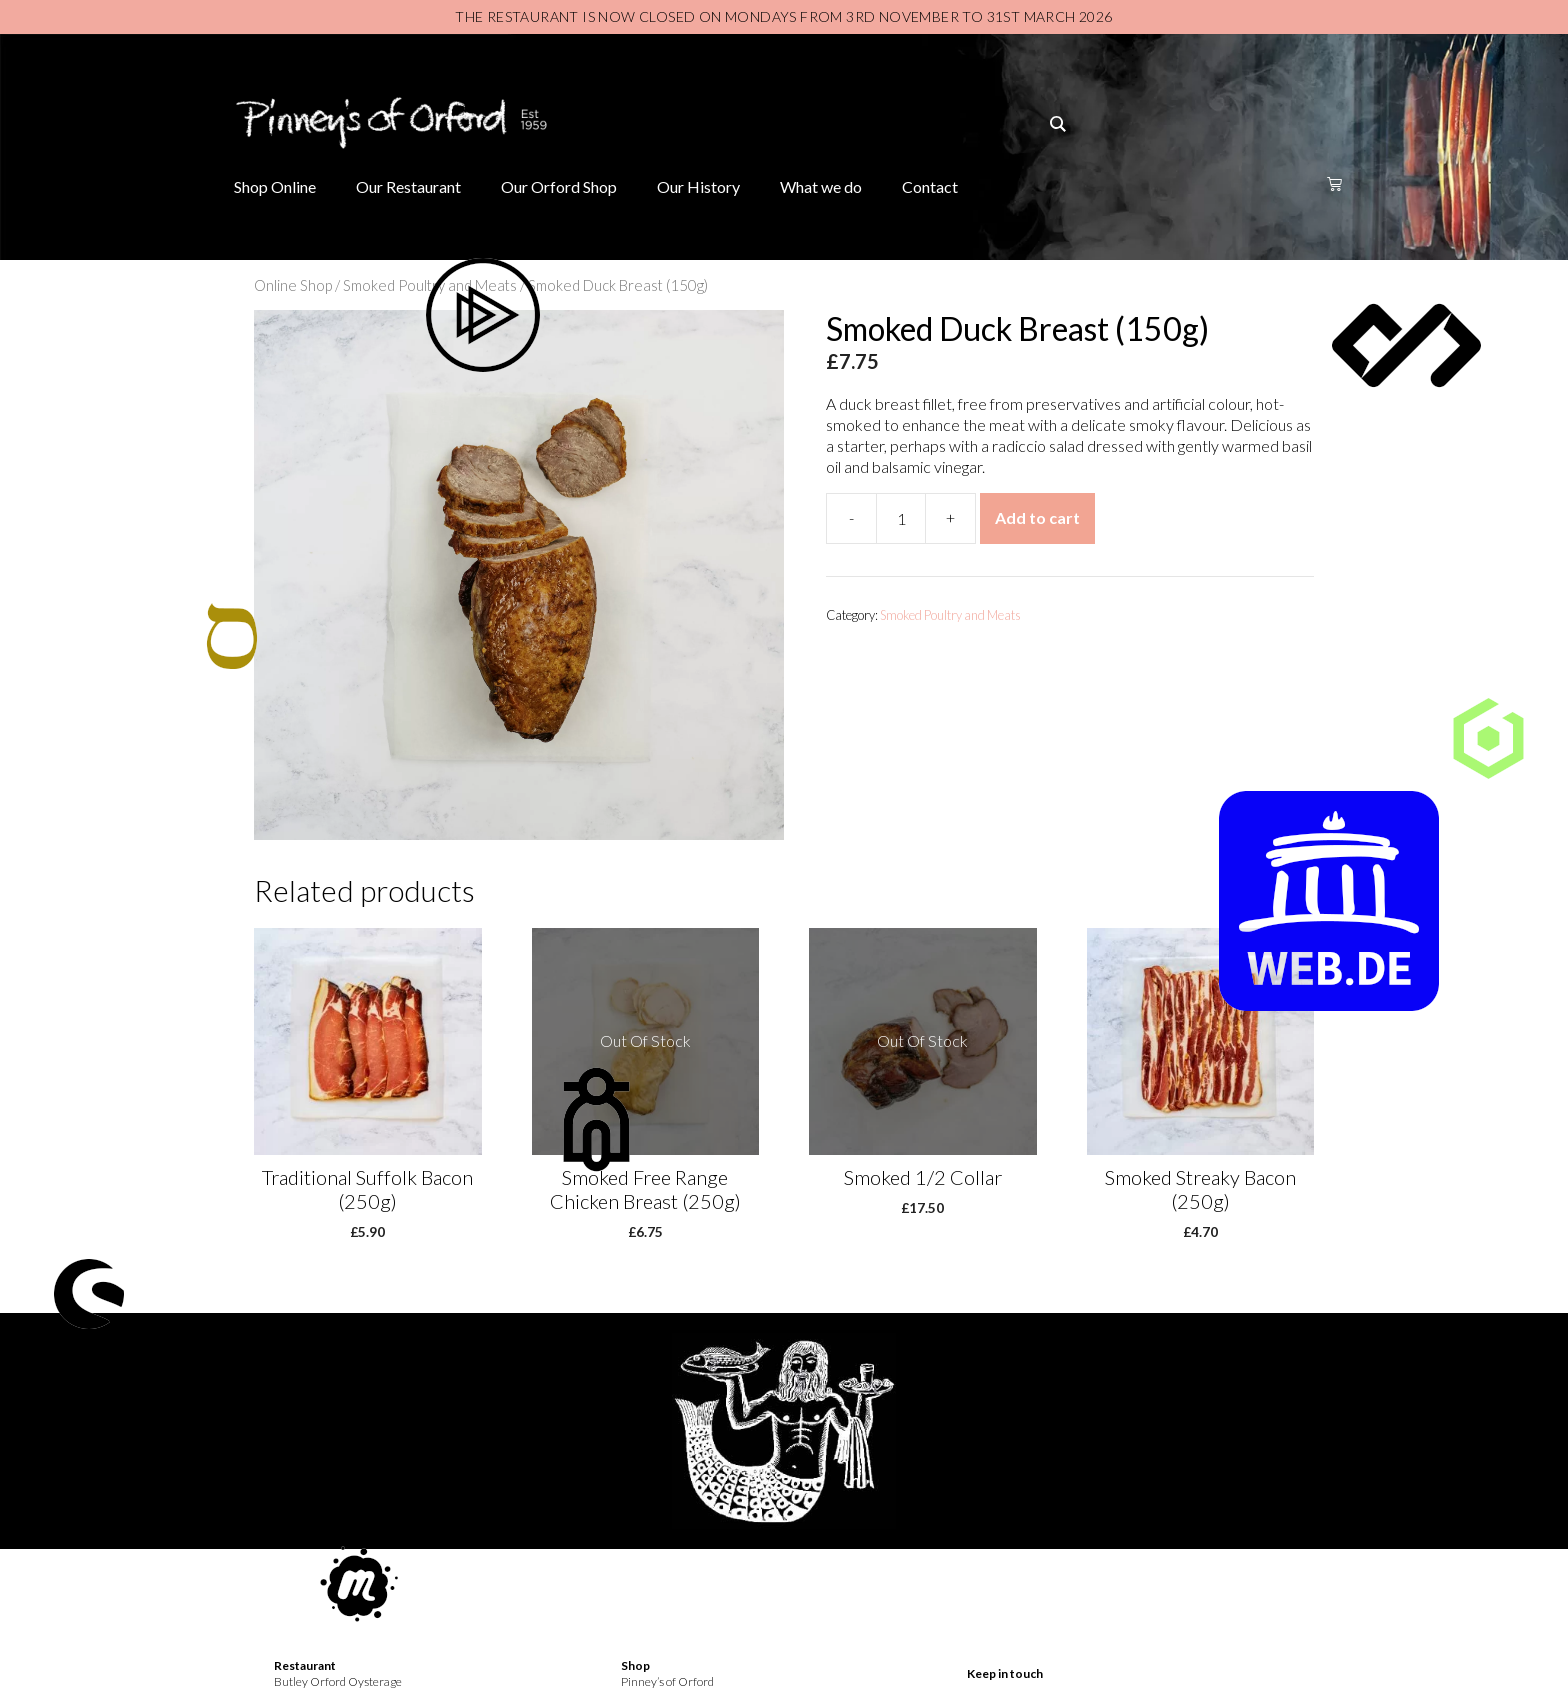 The height and width of the screenshot is (1693, 1568). I want to click on babylon.js official logo, so click(1488, 738).